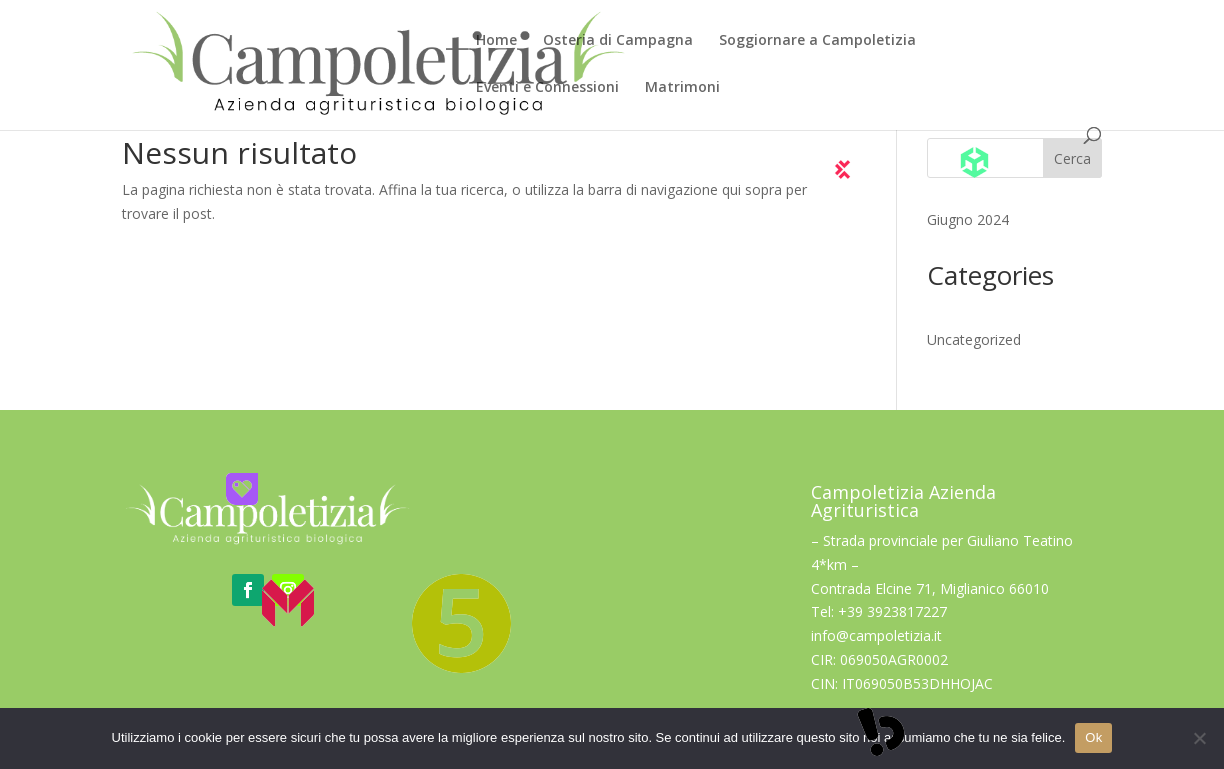  Describe the element at coordinates (974, 162) in the screenshot. I see `unity game engine logo` at that location.